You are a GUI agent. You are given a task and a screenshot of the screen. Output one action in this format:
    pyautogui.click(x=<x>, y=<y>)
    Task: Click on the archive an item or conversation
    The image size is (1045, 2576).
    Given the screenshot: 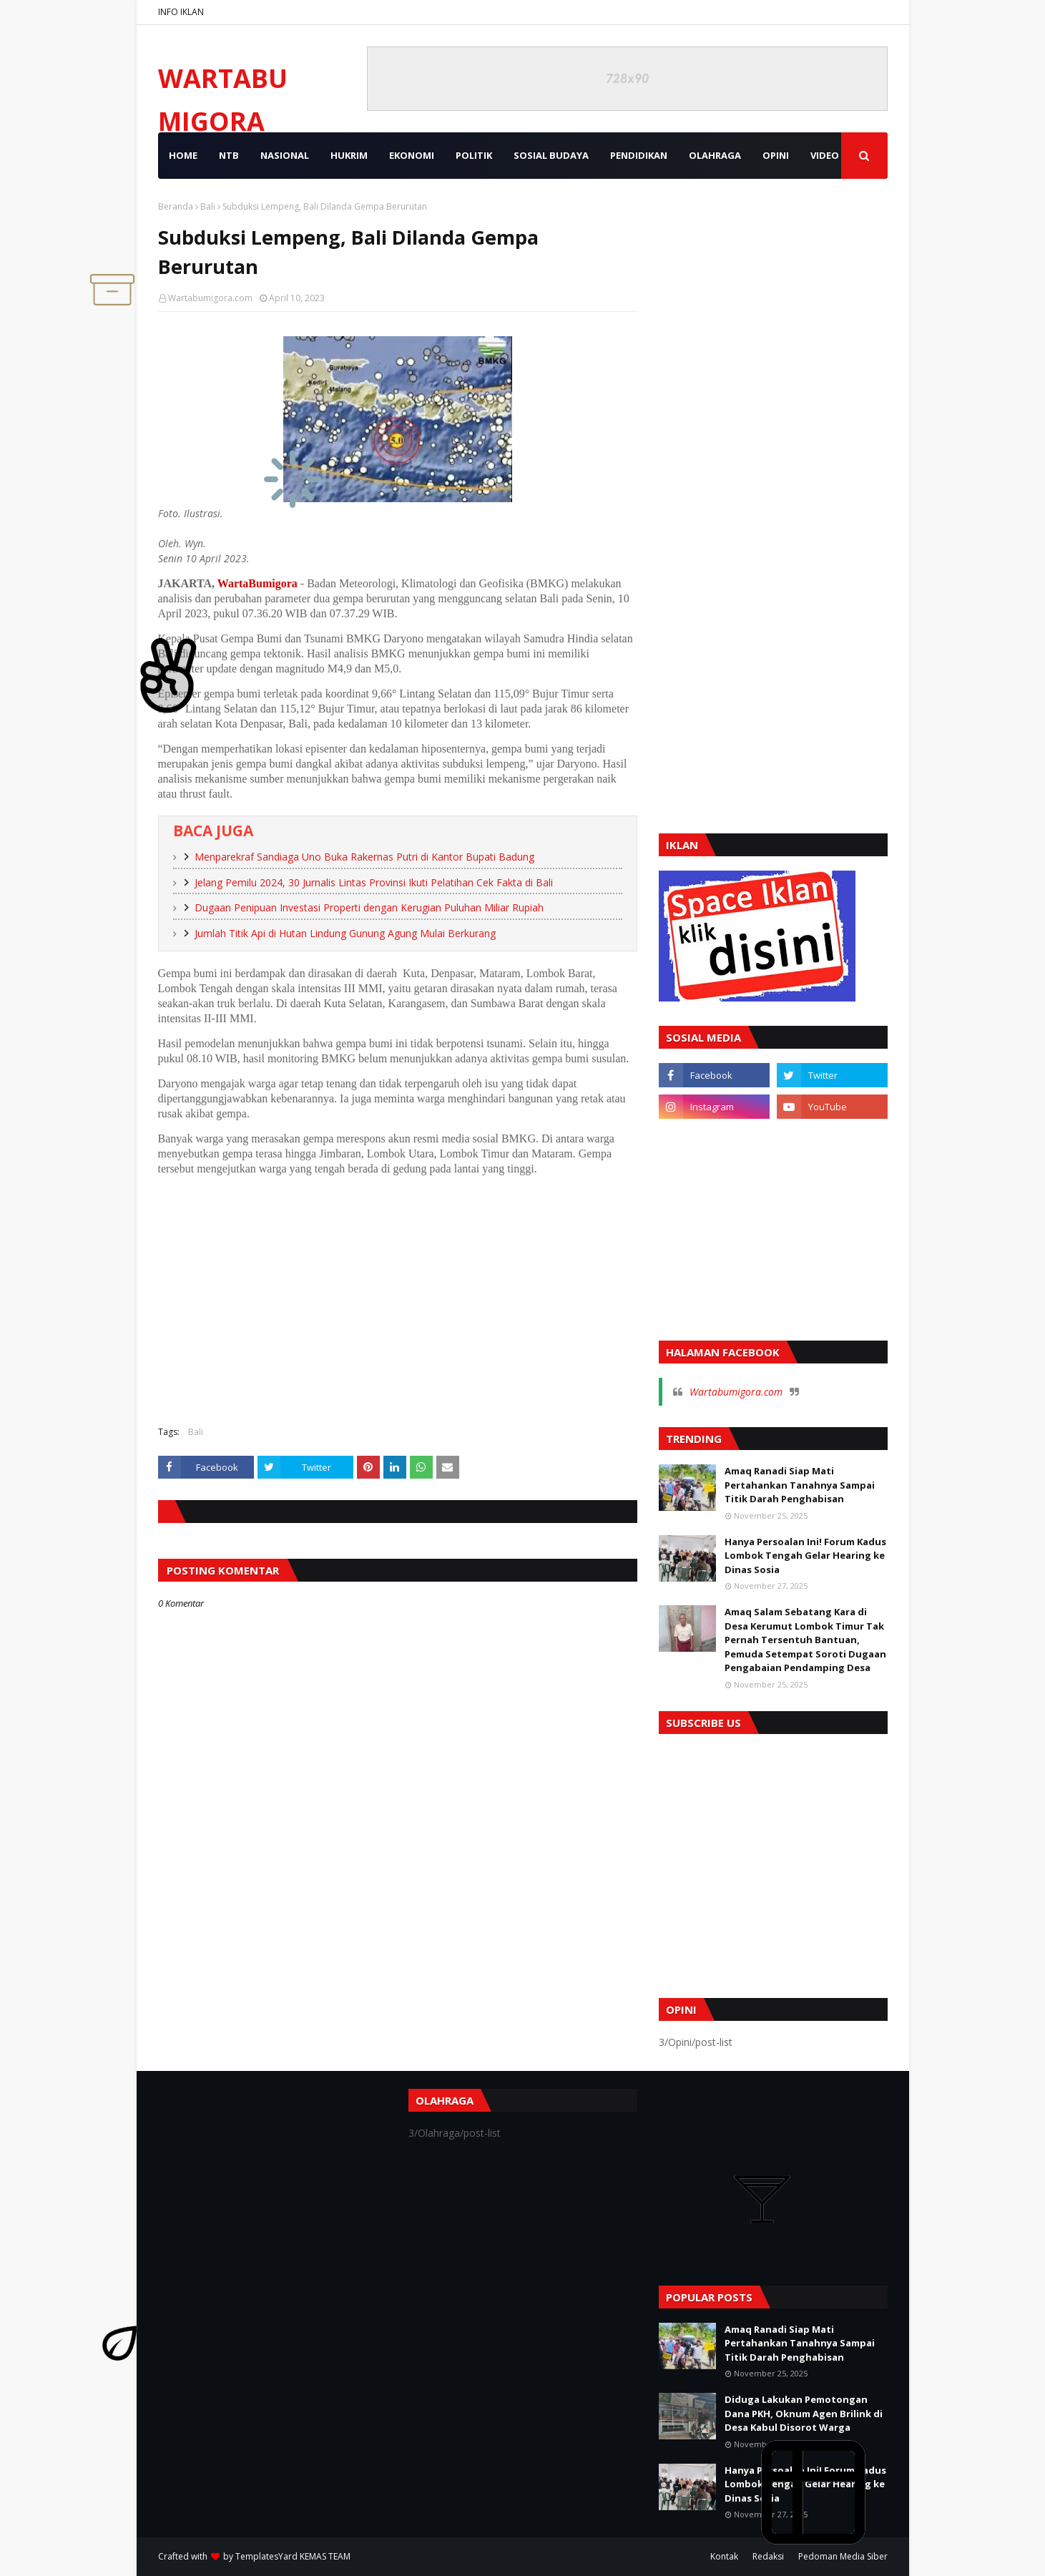 What is the action you would take?
    pyautogui.click(x=112, y=290)
    